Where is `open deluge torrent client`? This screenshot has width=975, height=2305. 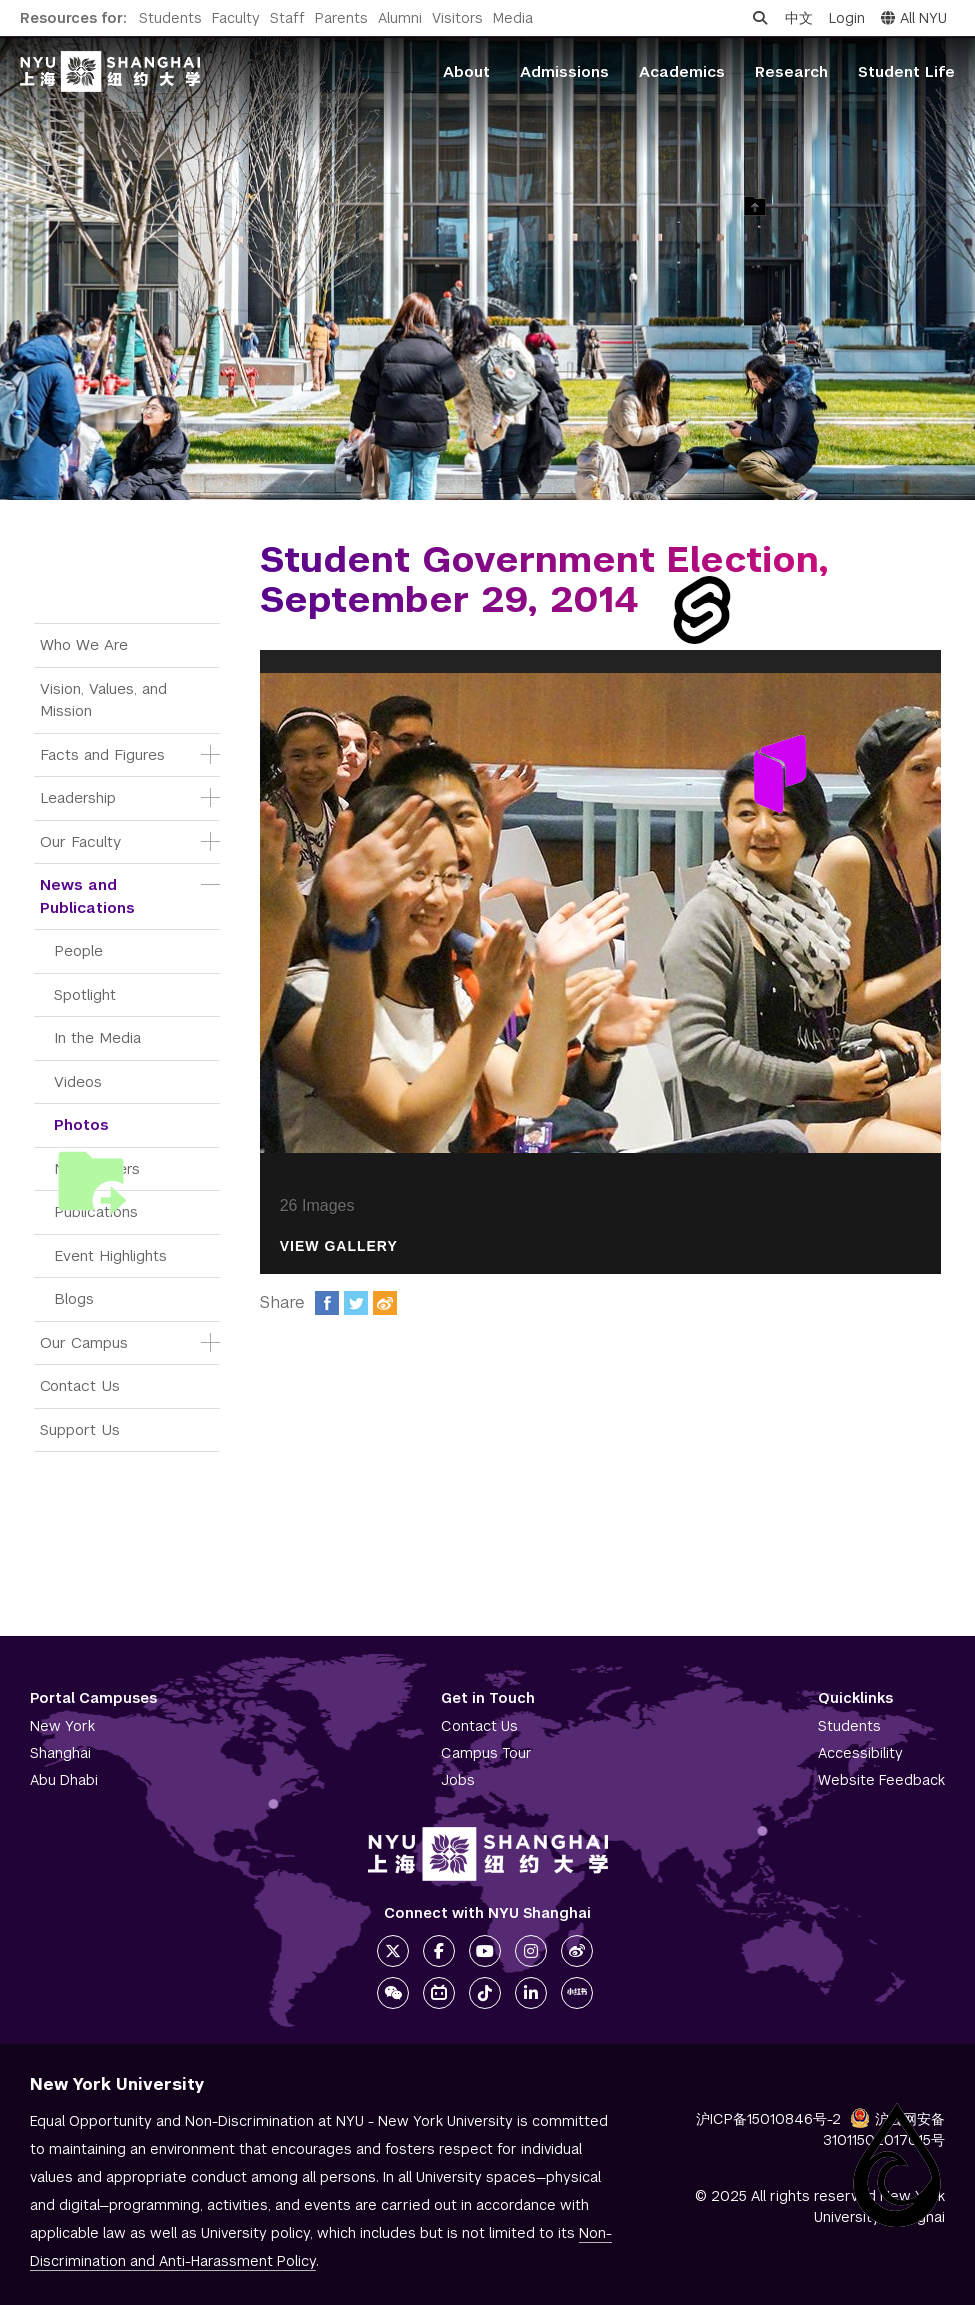 open deluge torrent client is located at coordinates (897, 2165).